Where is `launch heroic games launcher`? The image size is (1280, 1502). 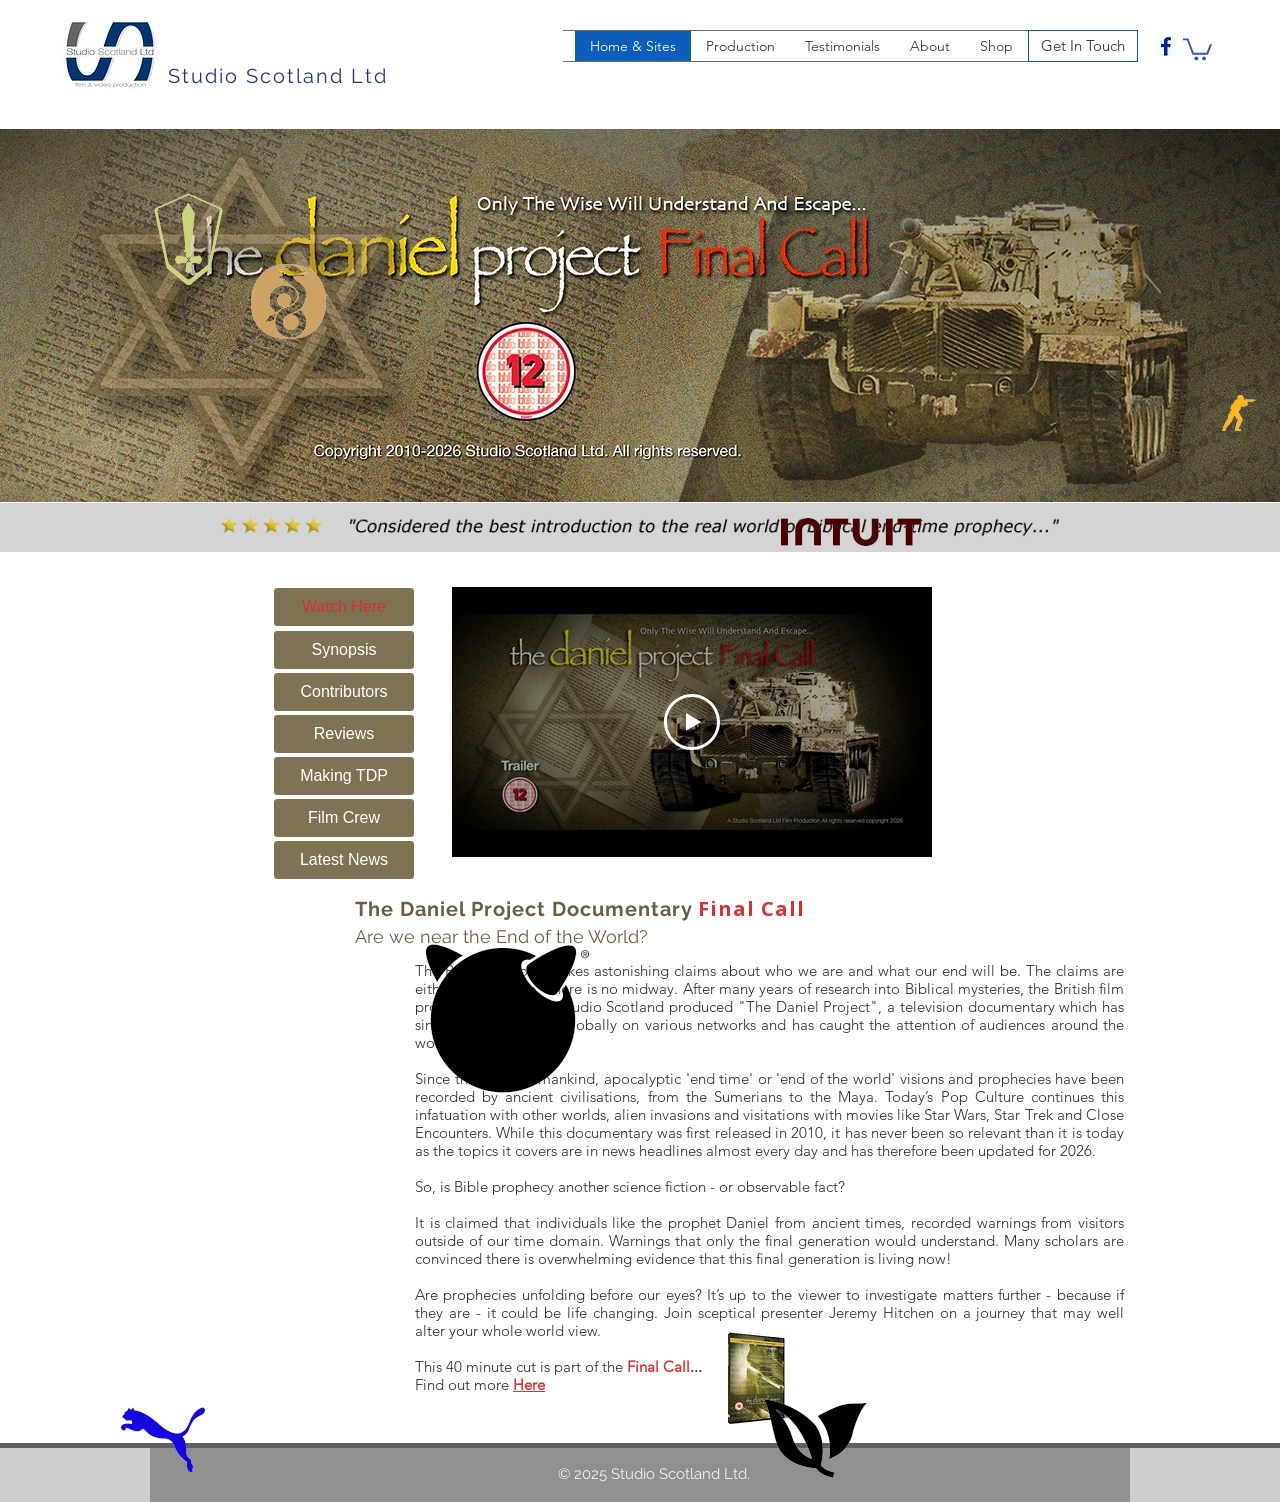 launch heroic games launcher is located at coordinates (188, 239).